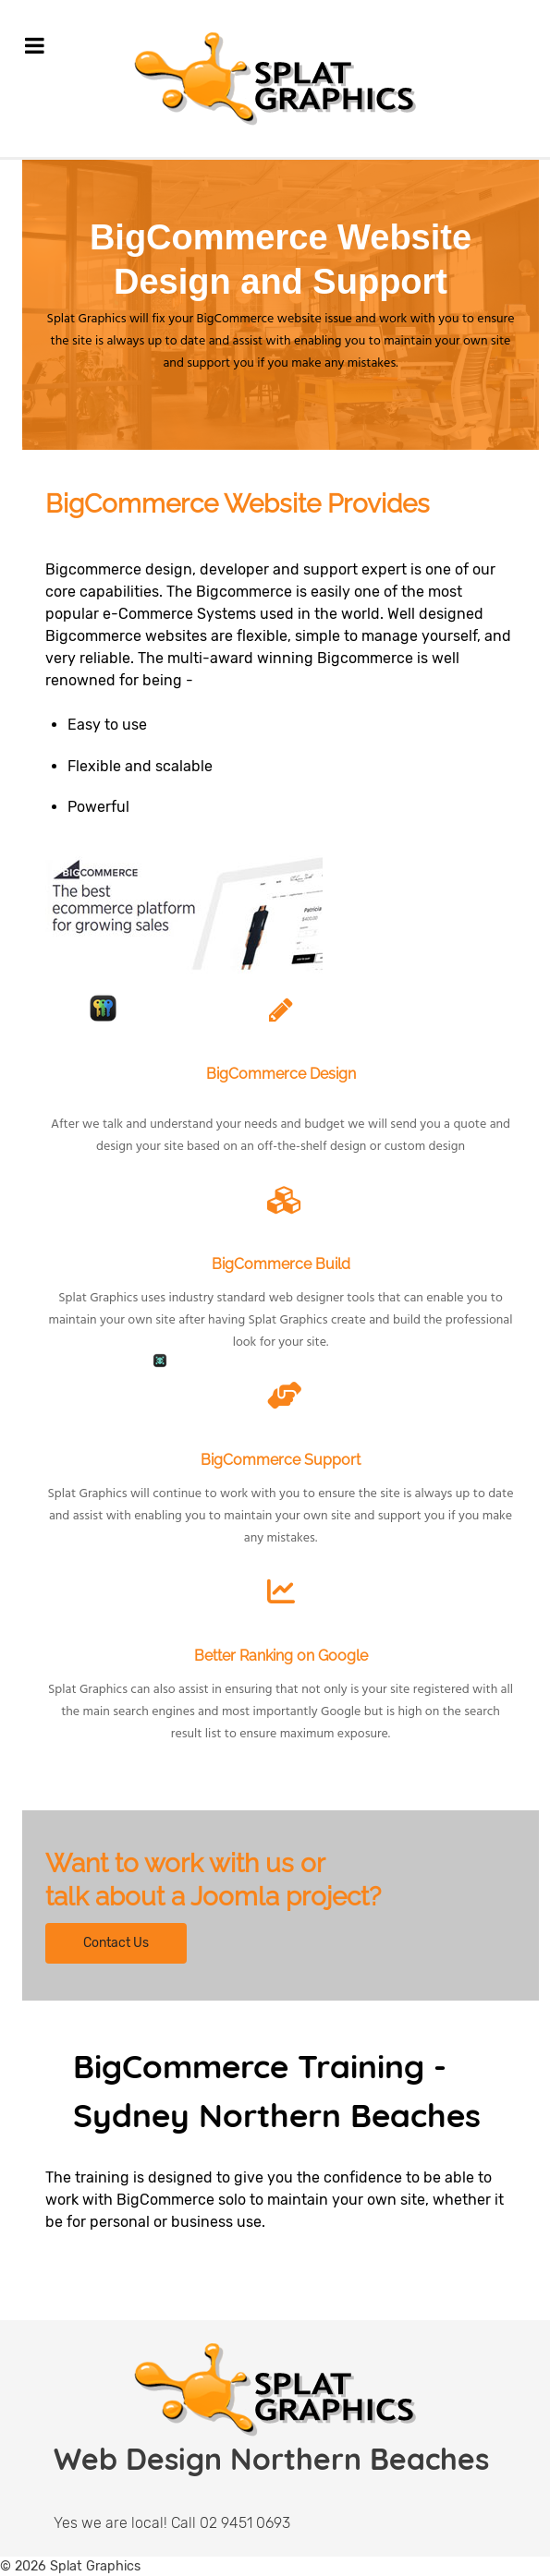 Image resolution: width=550 pixels, height=2576 pixels. What do you see at coordinates (160, 1361) in the screenshot?
I see `open the X (formerly Twitter) app` at bounding box center [160, 1361].